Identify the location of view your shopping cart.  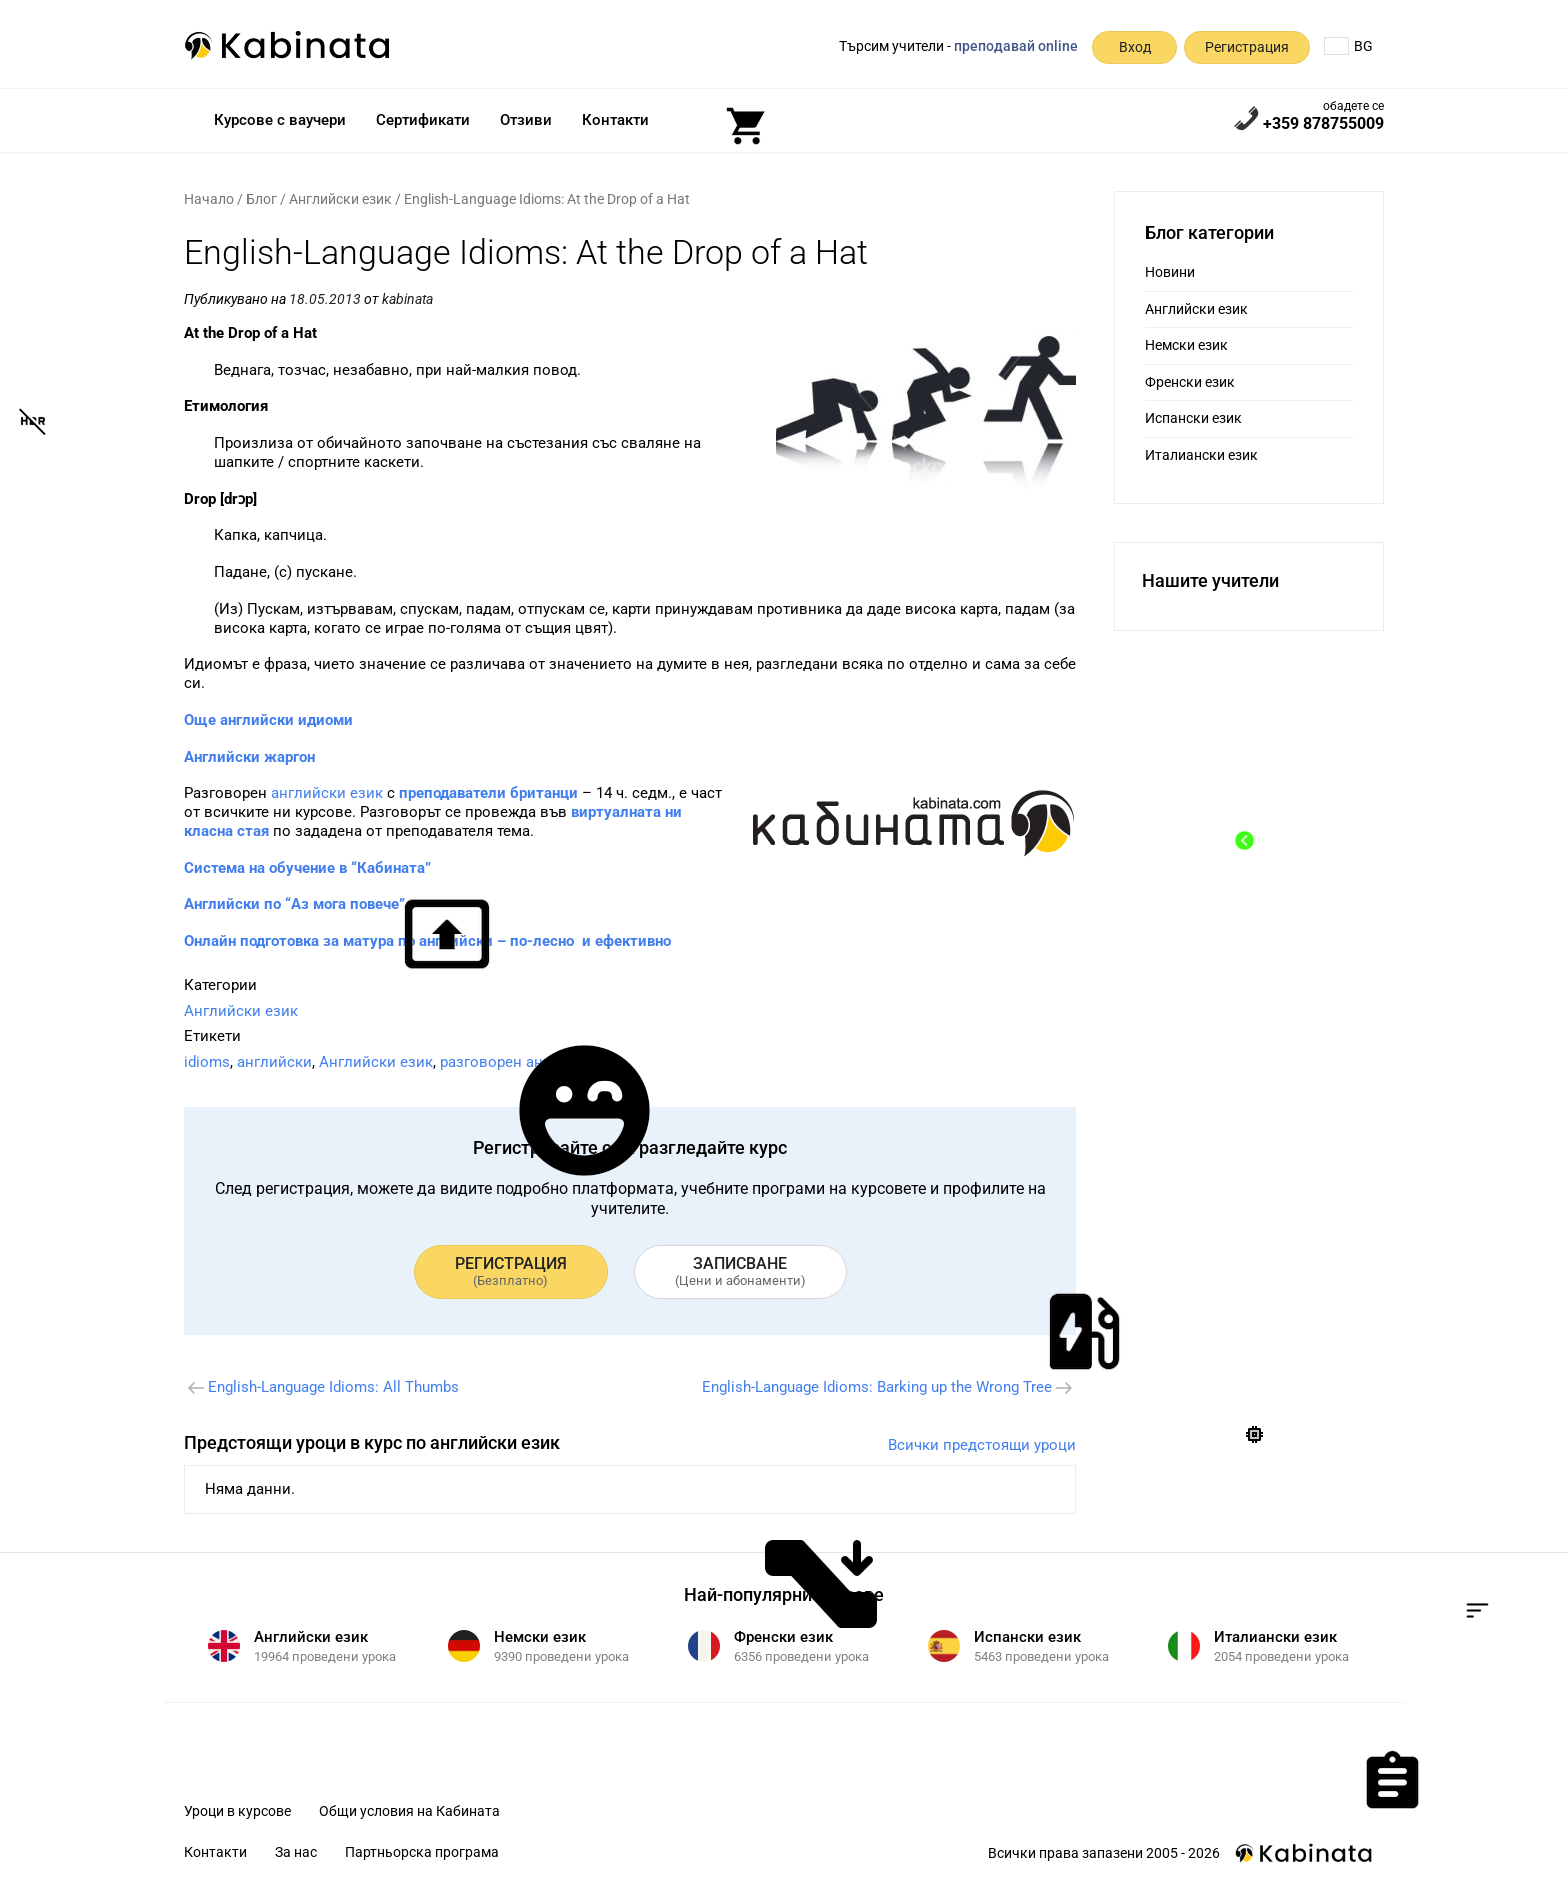
(747, 126).